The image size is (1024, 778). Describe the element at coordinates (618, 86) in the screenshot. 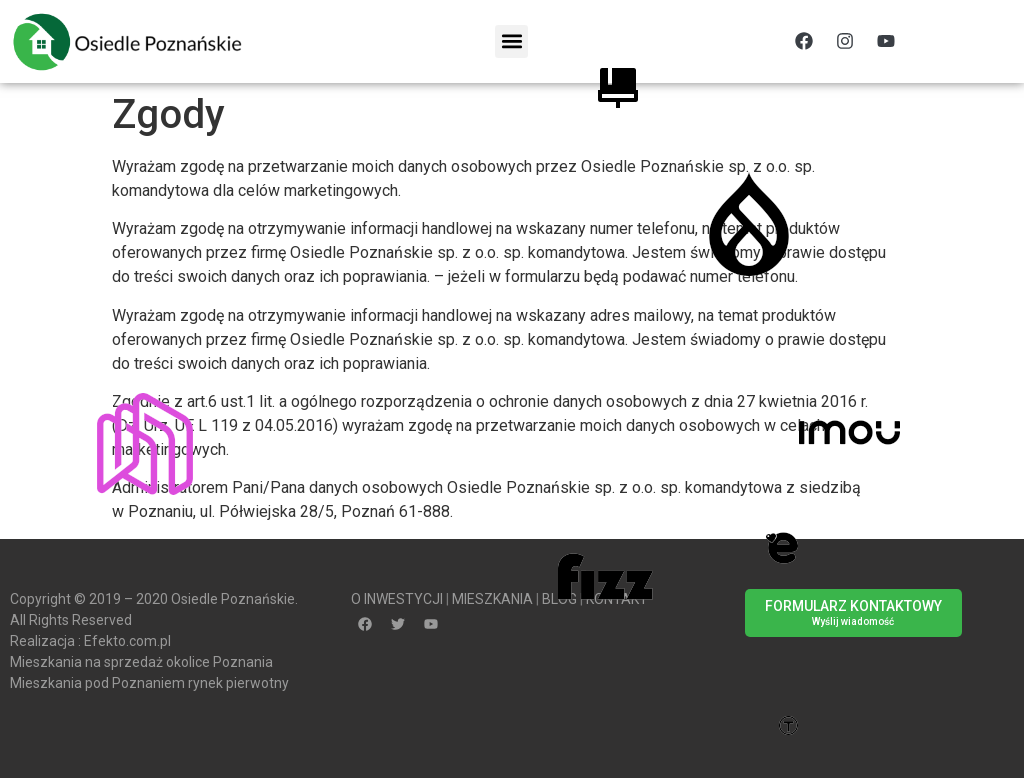

I see `access brush or painting tools` at that location.